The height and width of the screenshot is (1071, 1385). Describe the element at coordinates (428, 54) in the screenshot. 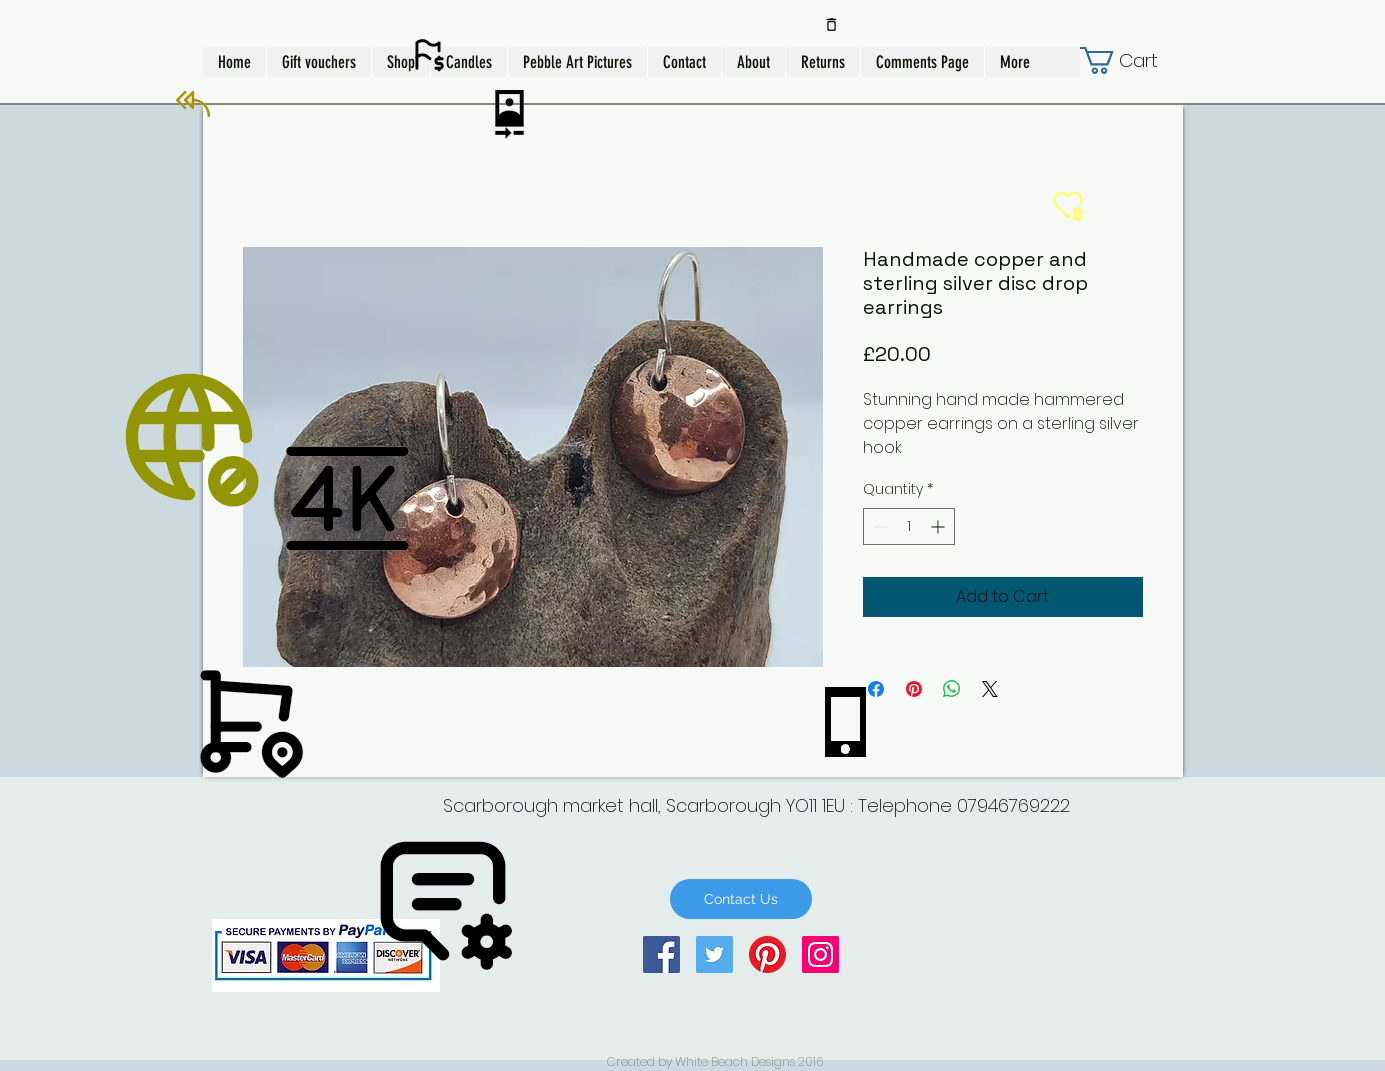

I see `flag a financial transaction or payment` at that location.